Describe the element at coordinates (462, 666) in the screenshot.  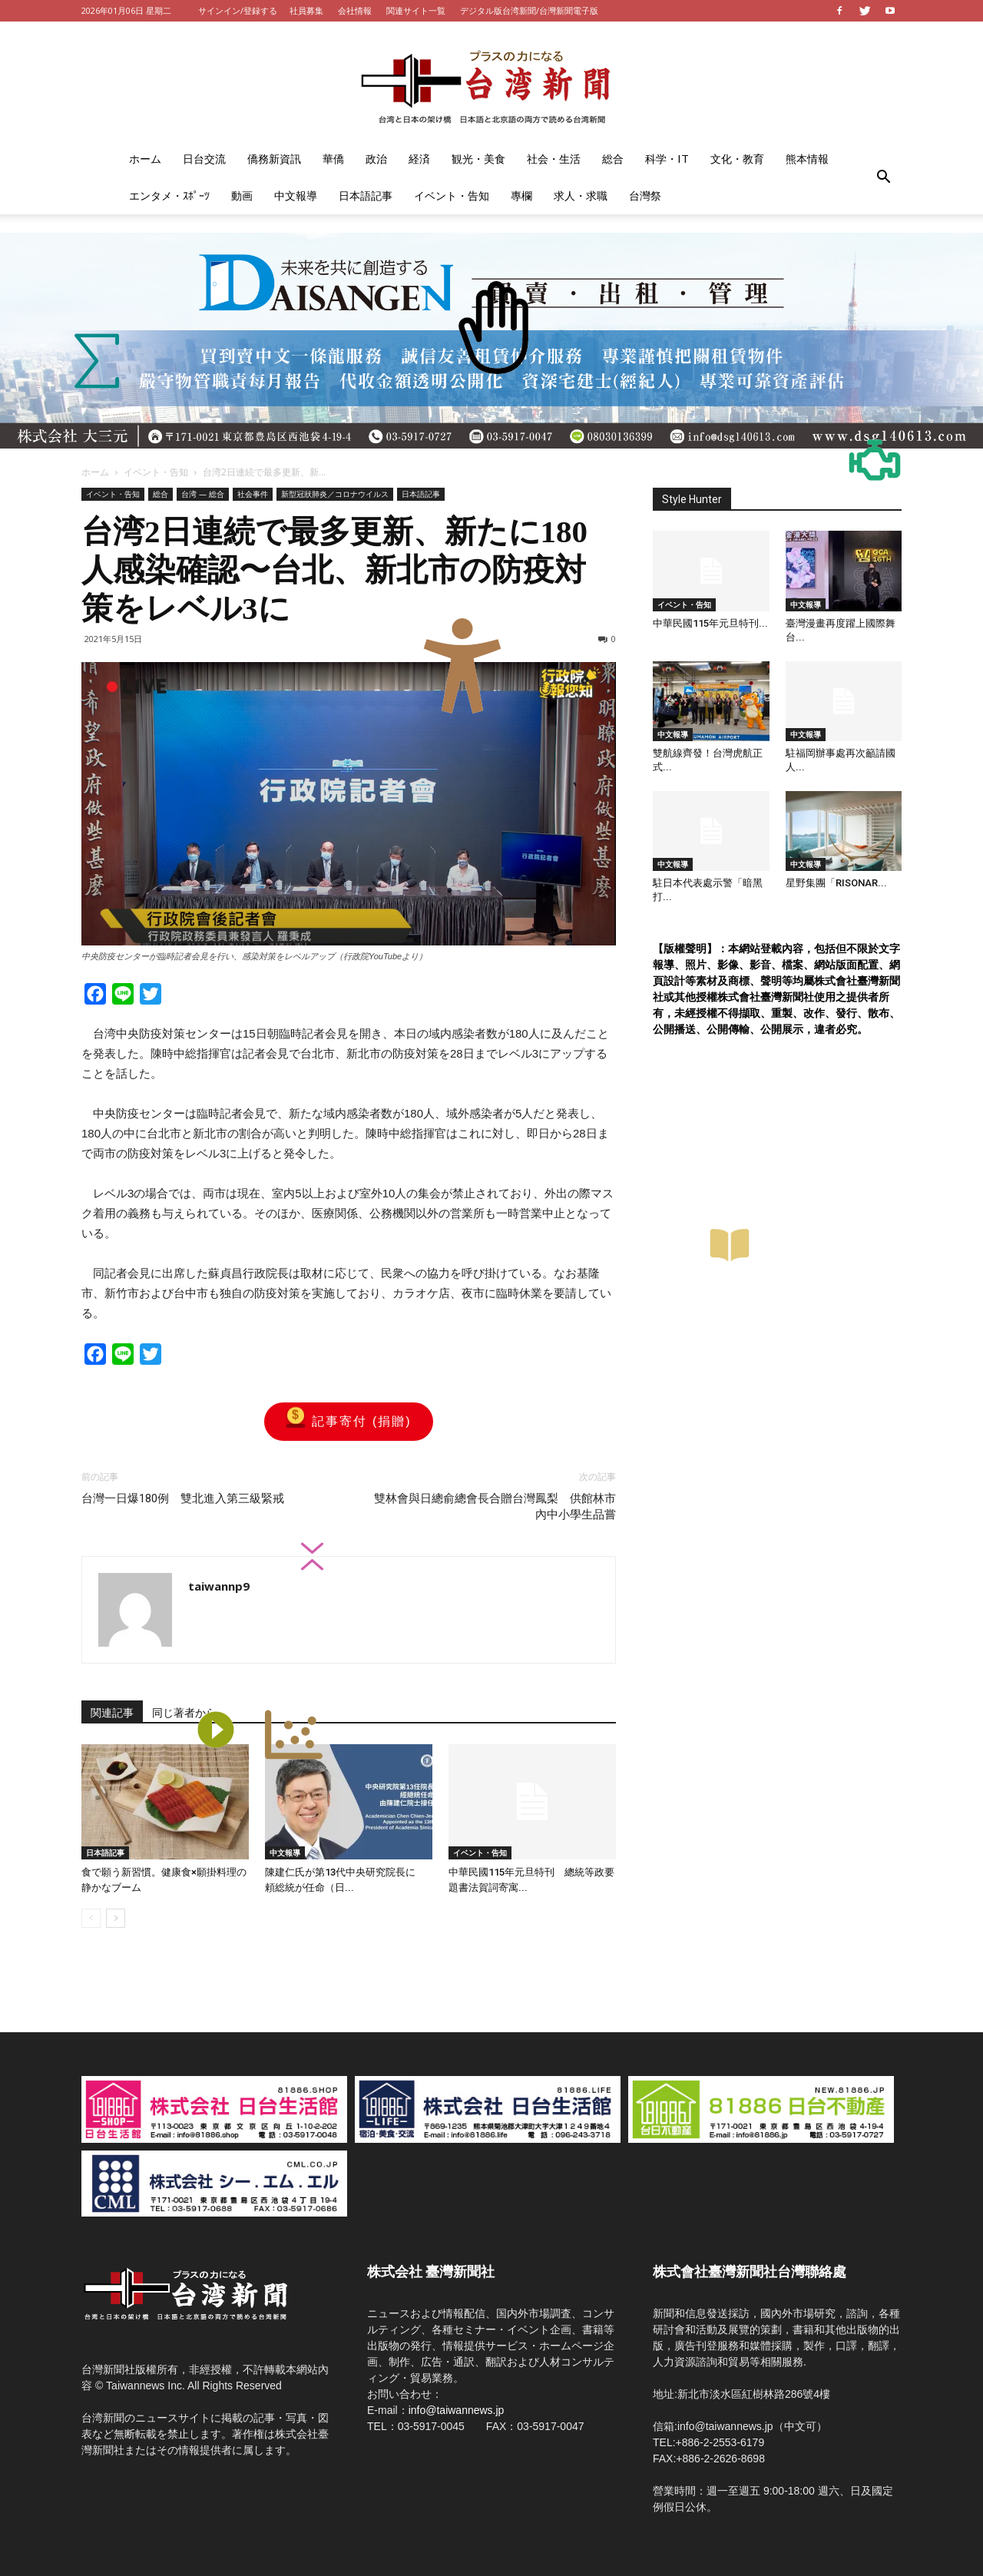
I see `access accessibility settings` at that location.